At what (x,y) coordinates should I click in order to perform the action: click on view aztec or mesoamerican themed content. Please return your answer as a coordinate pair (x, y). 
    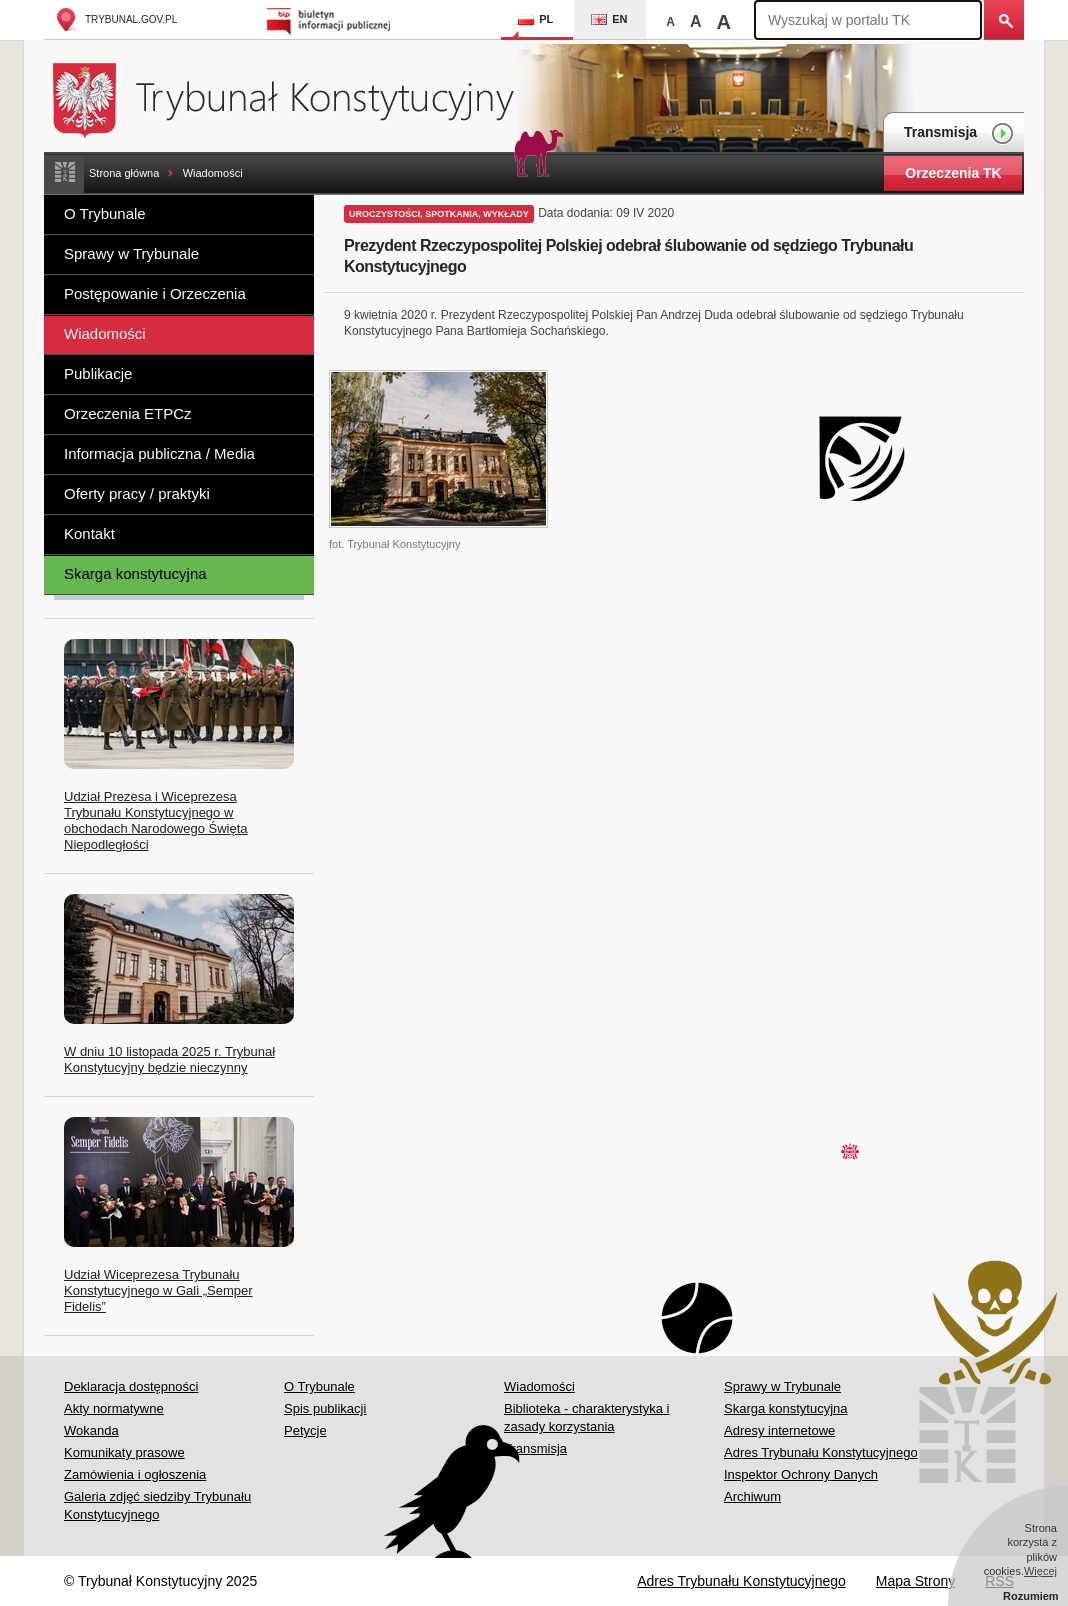
    Looking at the image, I should click on (850, 1151).